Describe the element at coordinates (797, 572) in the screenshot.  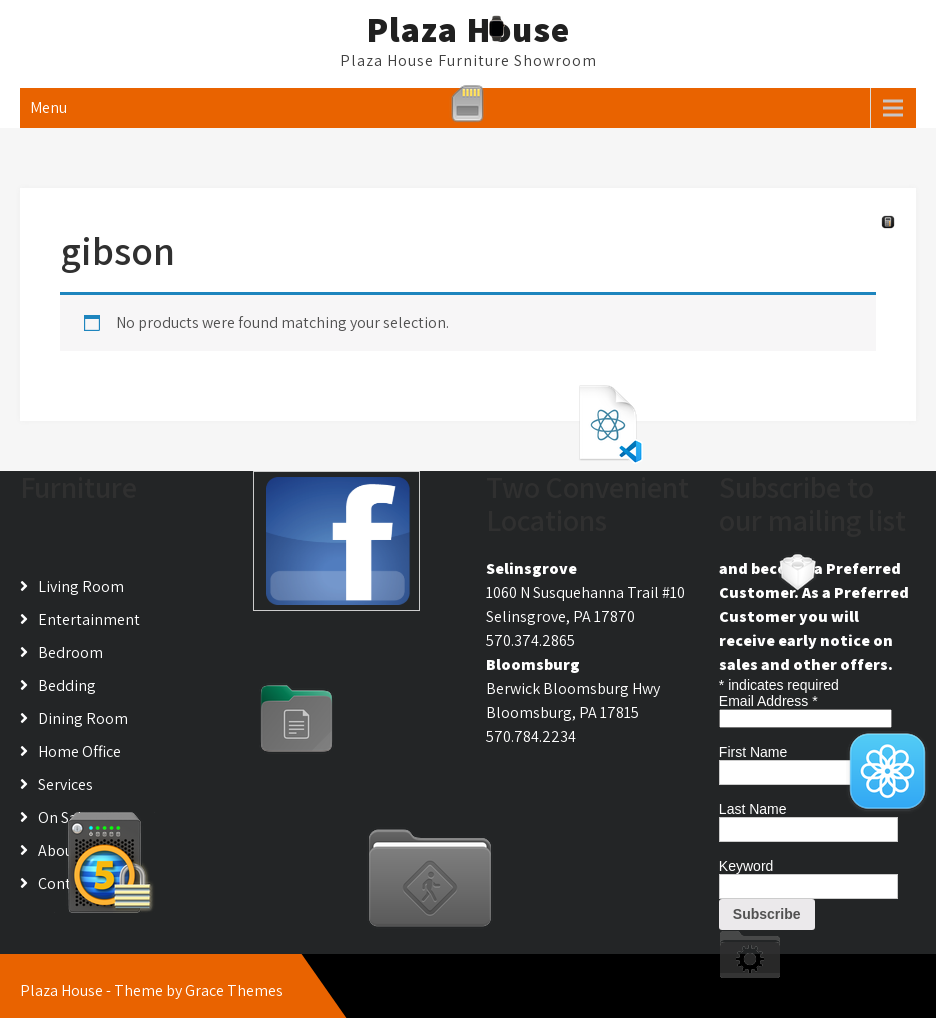
I see `a plugin or extension module` at that location.